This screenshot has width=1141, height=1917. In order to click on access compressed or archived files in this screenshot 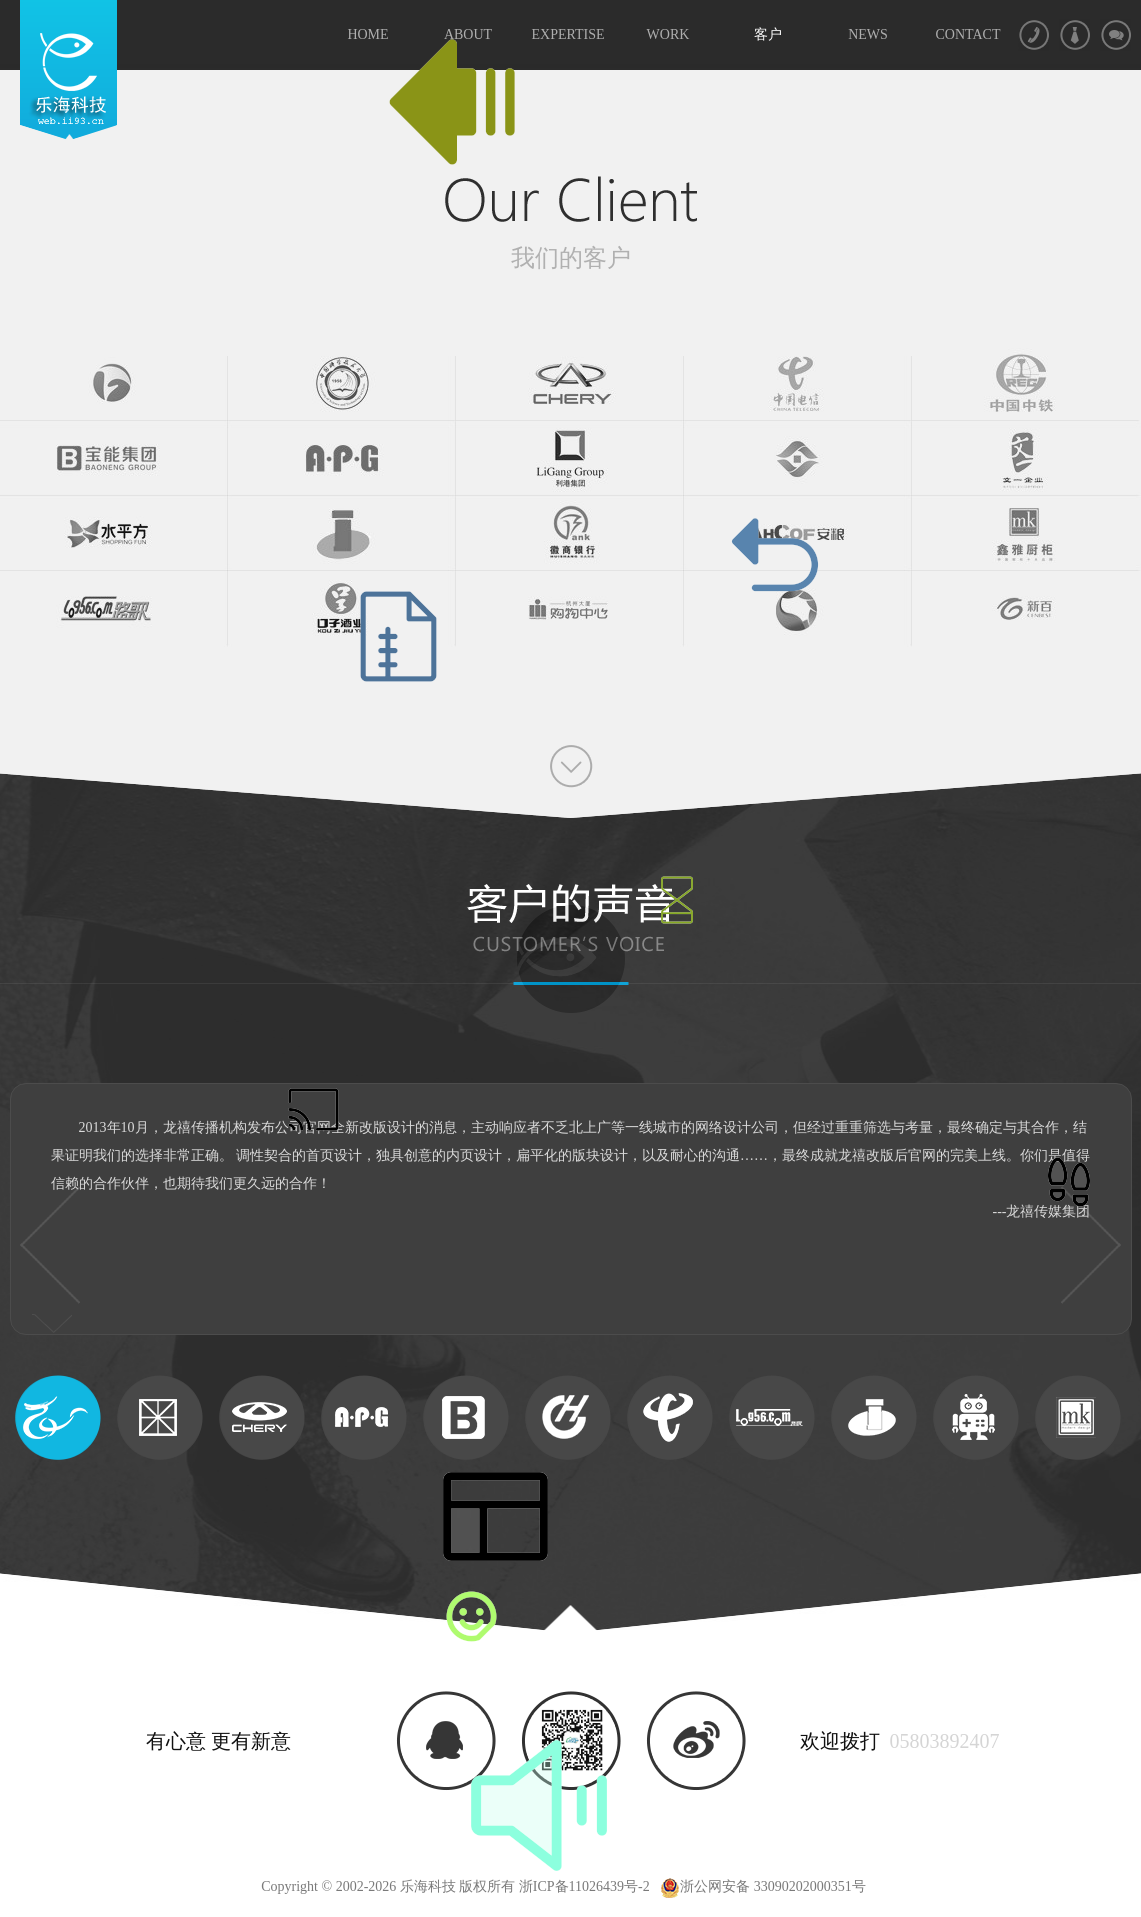, I will do `click(398, 636)`.